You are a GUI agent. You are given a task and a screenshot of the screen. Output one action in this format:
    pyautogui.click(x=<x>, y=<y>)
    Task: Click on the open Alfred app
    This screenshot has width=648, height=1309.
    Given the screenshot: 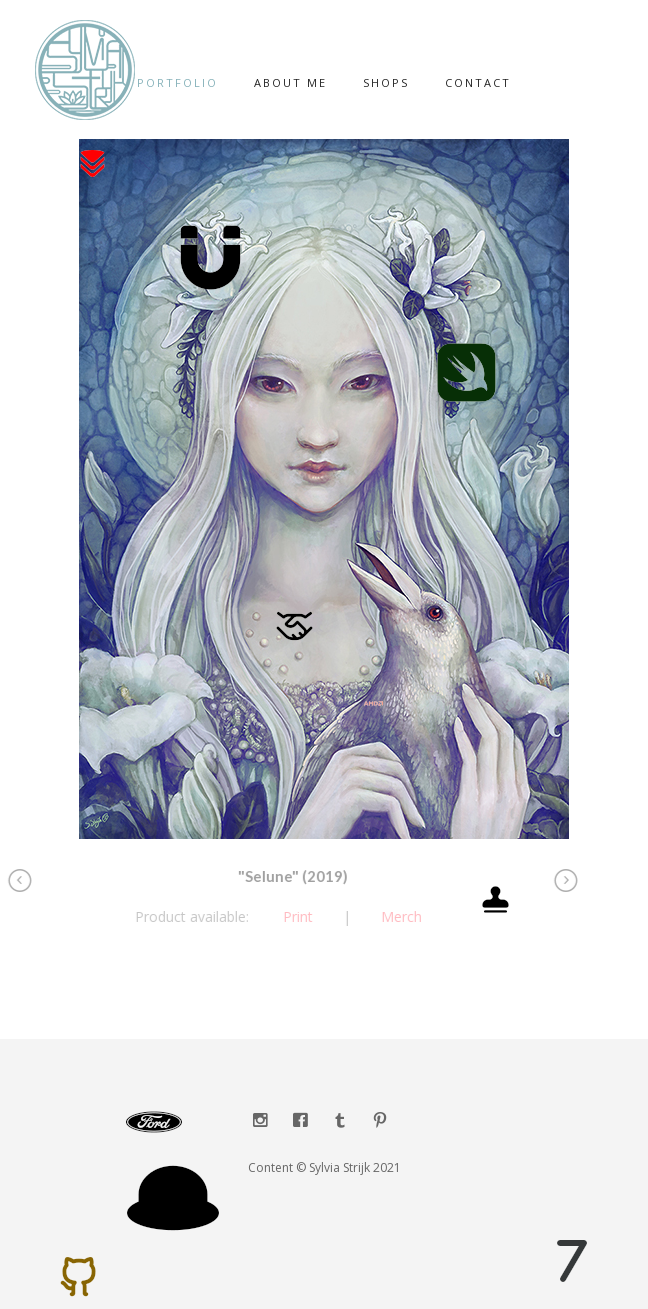 What is the action you would take?
    pyautogui.click(x=173, y=1198)
    